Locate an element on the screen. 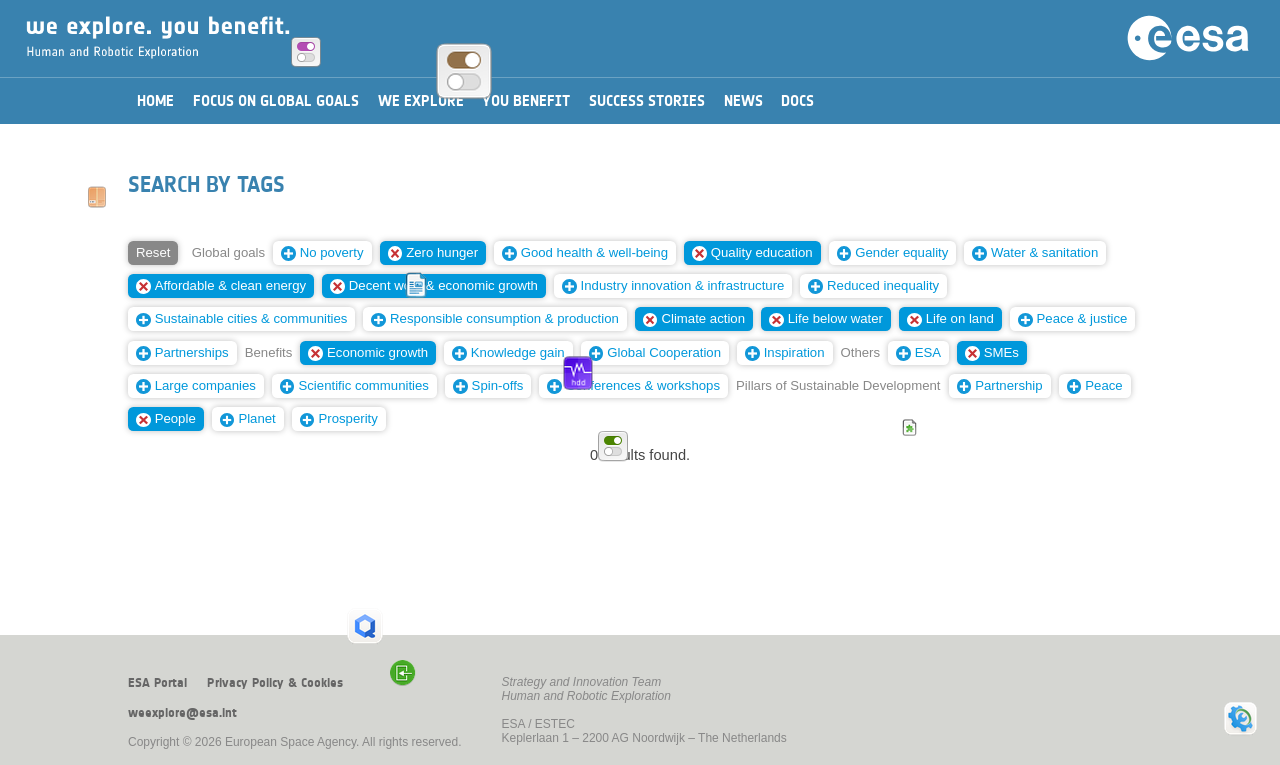 The width and height of the screenshot is (1280, 765). open system tweaks or customization settings is located at coordinates (464, 71).